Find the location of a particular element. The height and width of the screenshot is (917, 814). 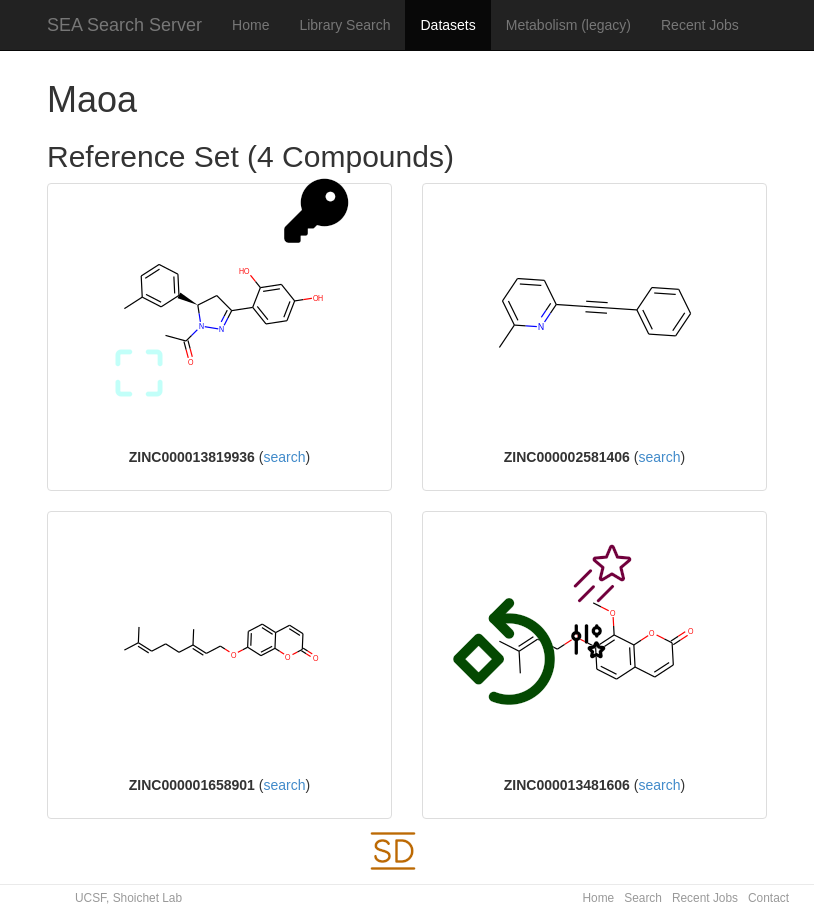

enter fullscreen mode is located at coordinates (139, 373).